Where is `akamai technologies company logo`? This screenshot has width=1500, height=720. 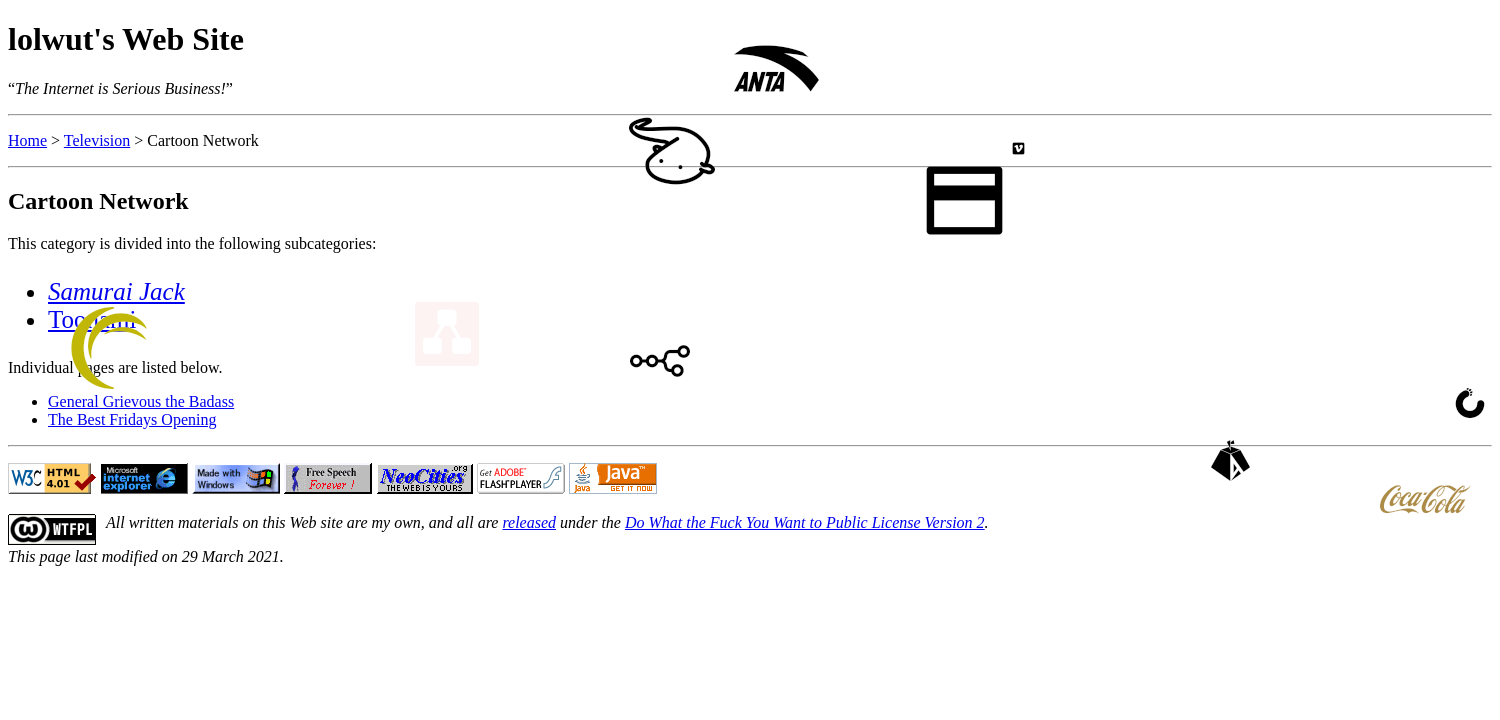 akamai technologies company logo is located at coordinates (109, 348).